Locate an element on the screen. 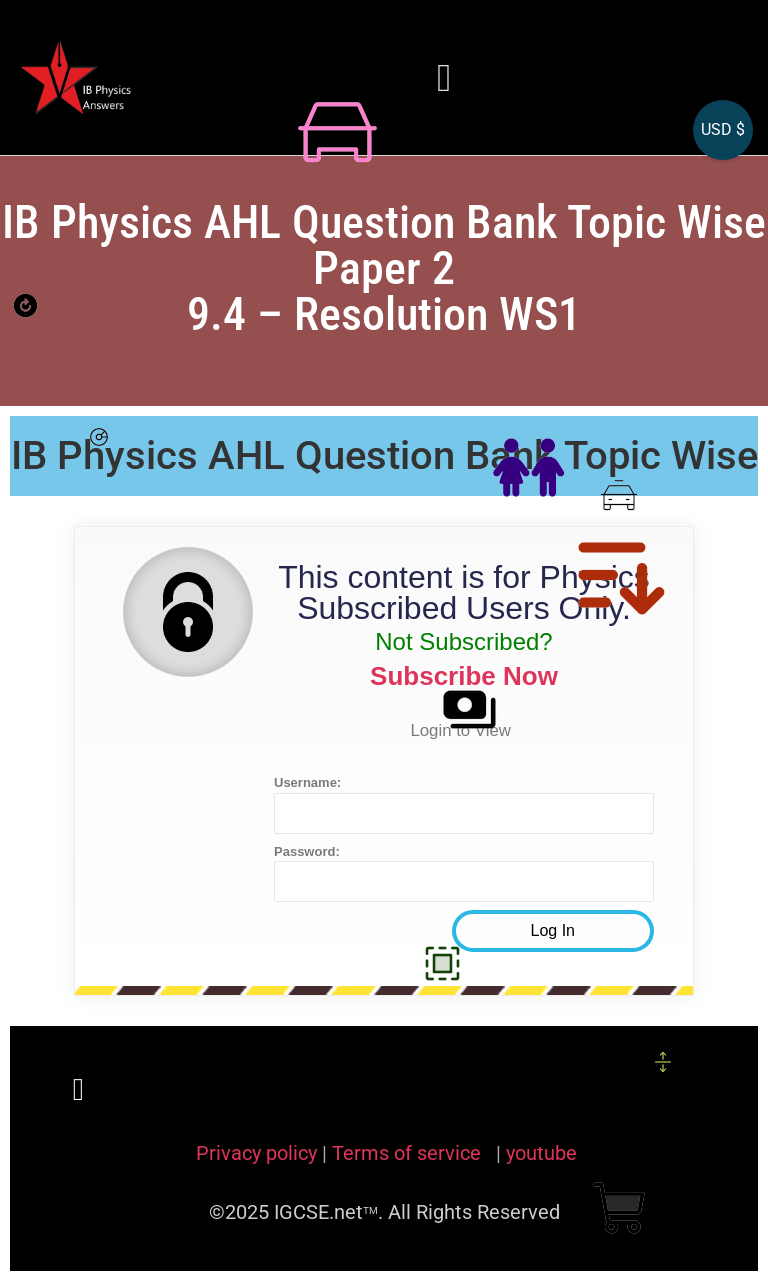  view your shopping cart is located at coordinates (620, 1209).